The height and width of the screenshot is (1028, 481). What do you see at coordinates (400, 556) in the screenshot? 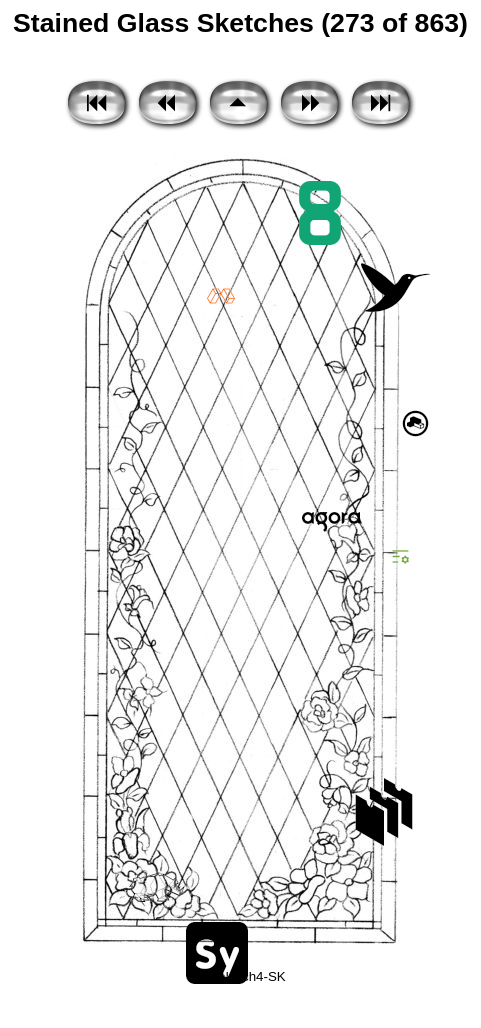
I see `access list or menu settings` at bounding box center [400, 556].